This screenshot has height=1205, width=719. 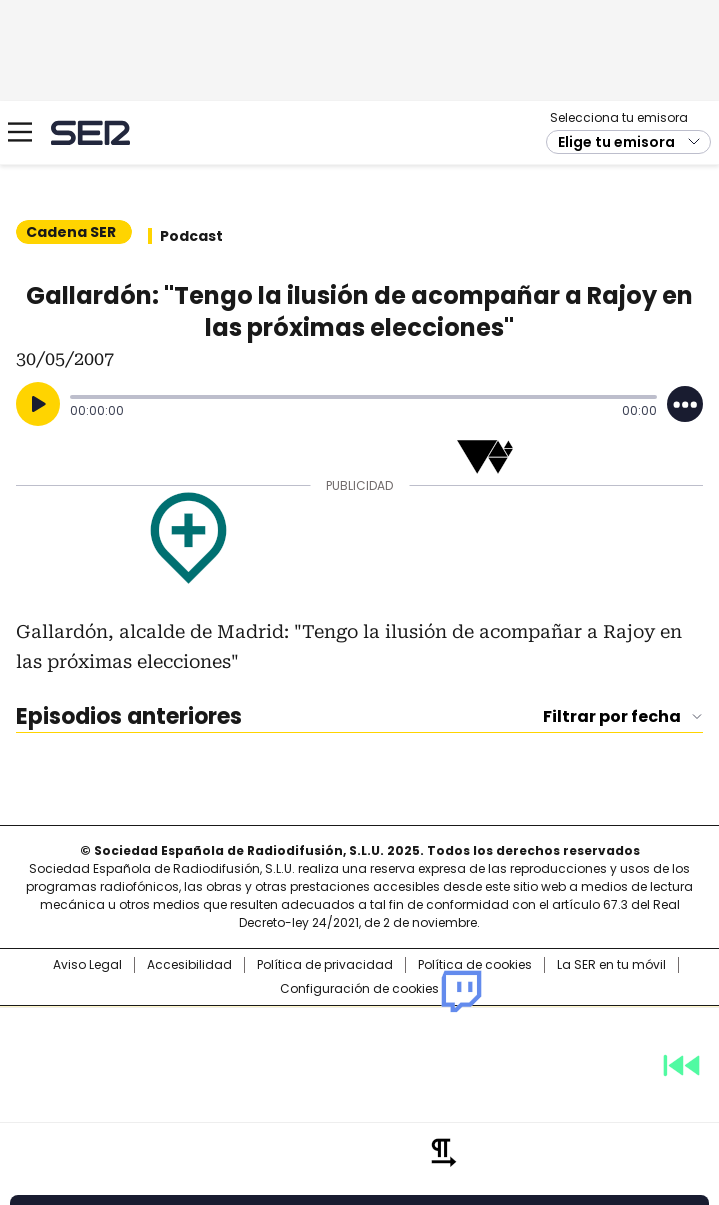 What do you see at coordinates (485, 457) in the screenshot?
I see `WebGPU technology or API branding` at bounding box center [485, 457].